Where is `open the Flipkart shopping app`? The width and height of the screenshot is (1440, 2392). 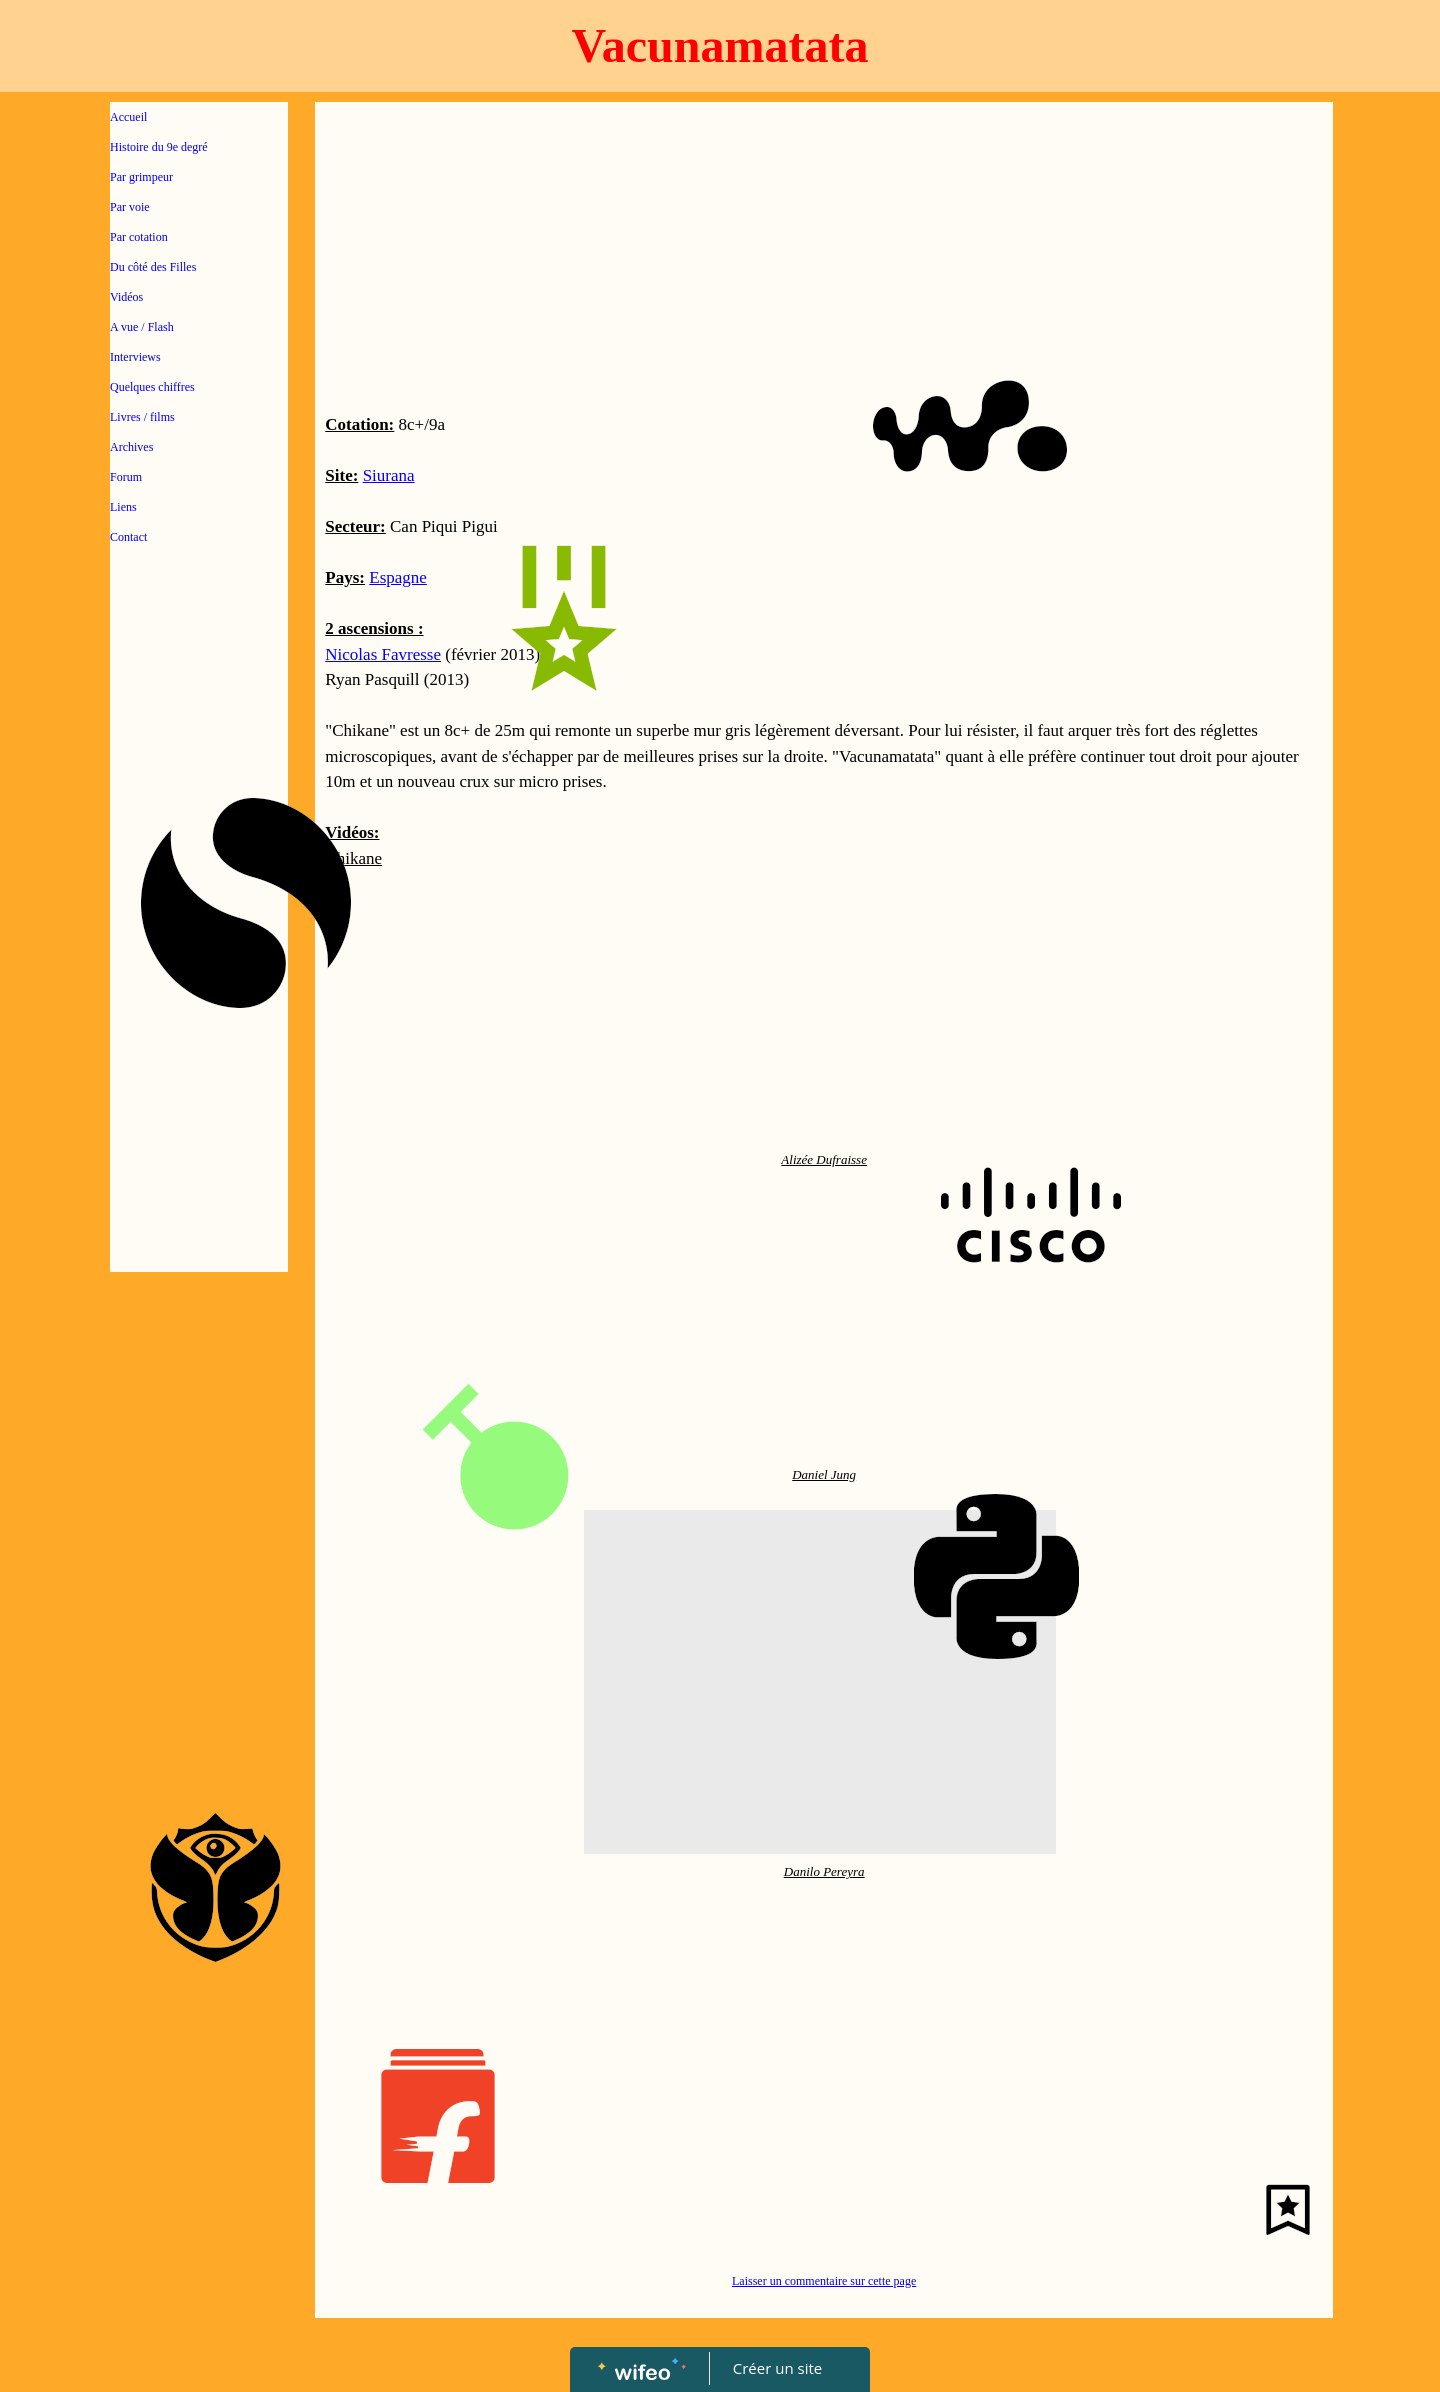
open the Flipkart shopping app is located at coordinates (438, 2116).